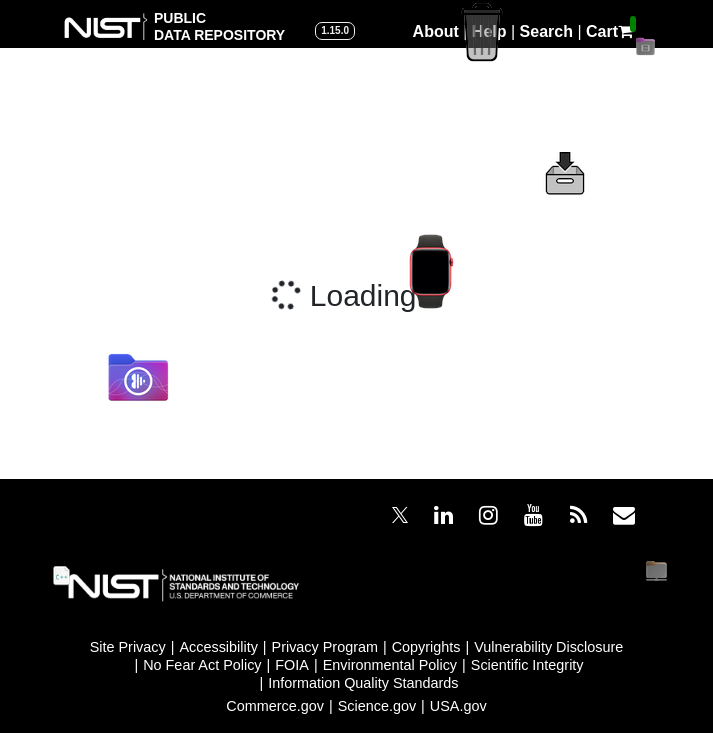 The width and height of the screenshot is (713, 733). I want to click on access files stored on a remote server or network location, so click(656, 570).